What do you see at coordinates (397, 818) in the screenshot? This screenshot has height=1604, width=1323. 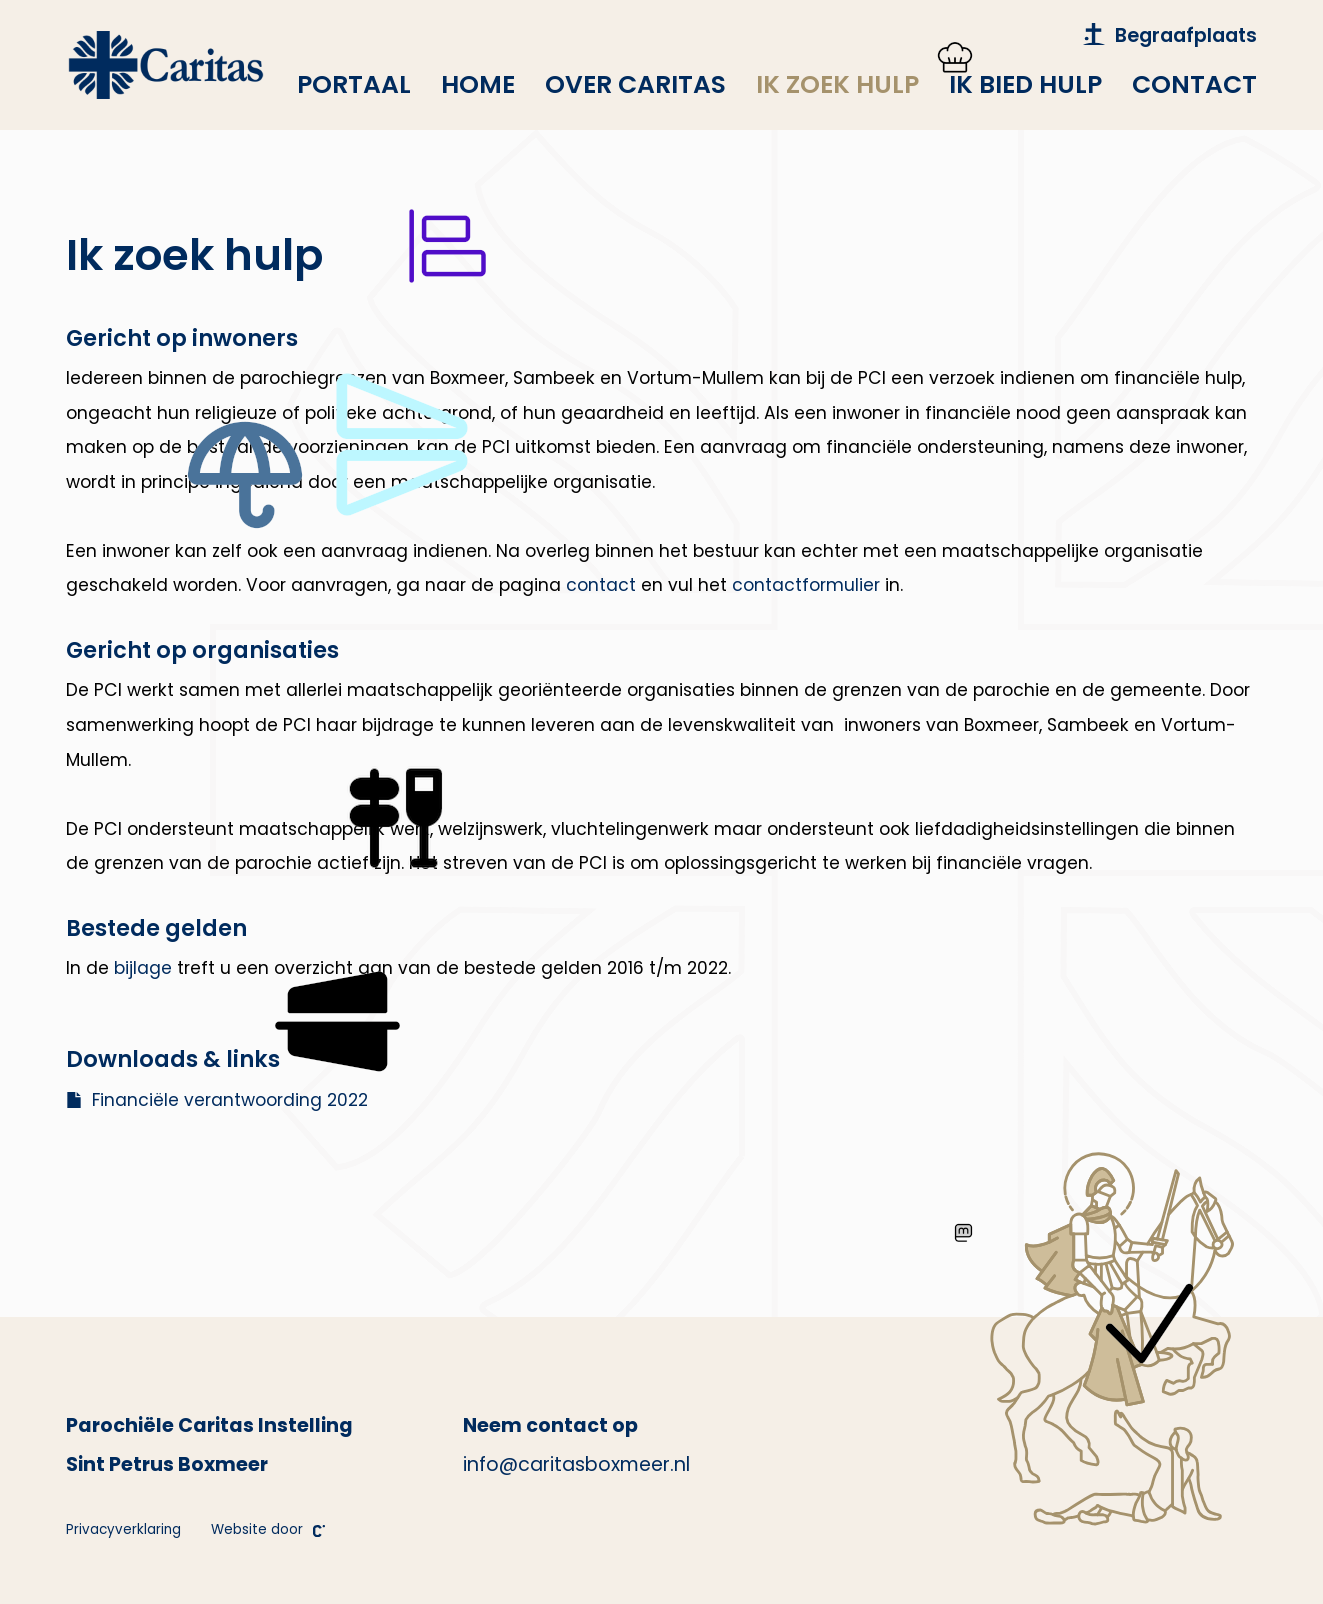 I see `find tapas restaurants nearby` at bounding box center [397, 818].